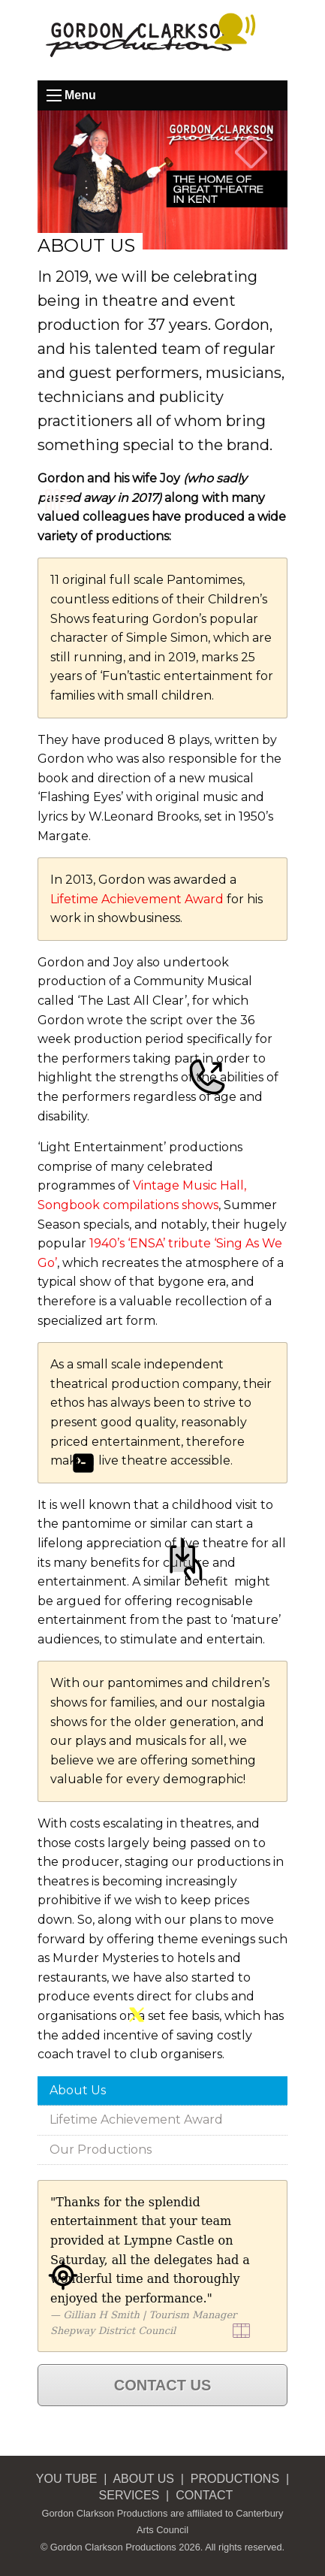  Describe the element at coordinates (56, 500) in the screenshot. I see `add a new column to the right` at that location.